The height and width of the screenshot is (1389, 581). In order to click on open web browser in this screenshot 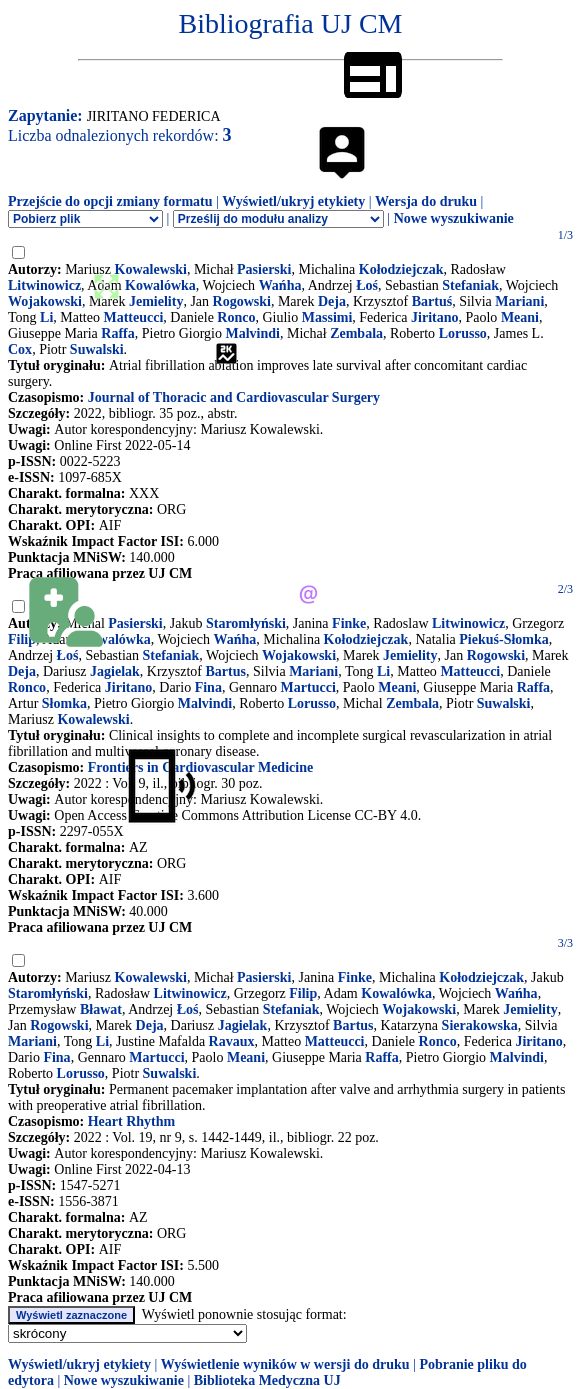, I will do `click(373, 75)`.